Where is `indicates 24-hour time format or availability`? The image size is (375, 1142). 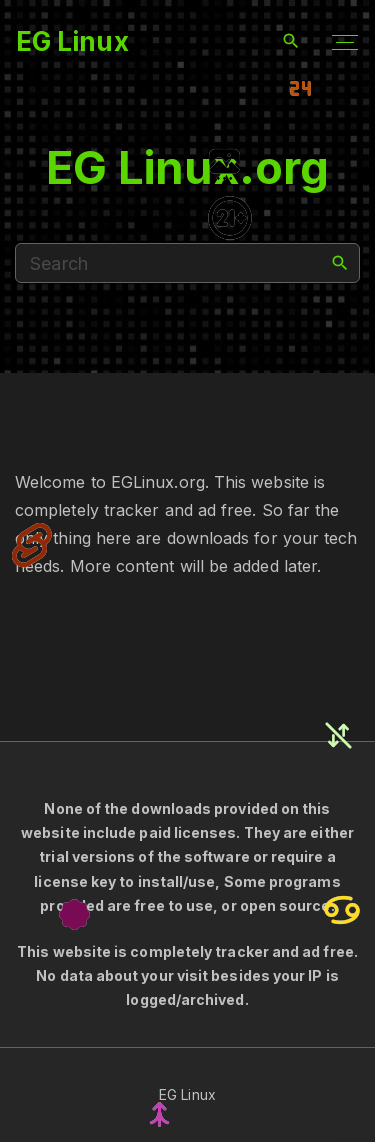 indicates 24-hour time format or availability is located at coordinates (300, 88).